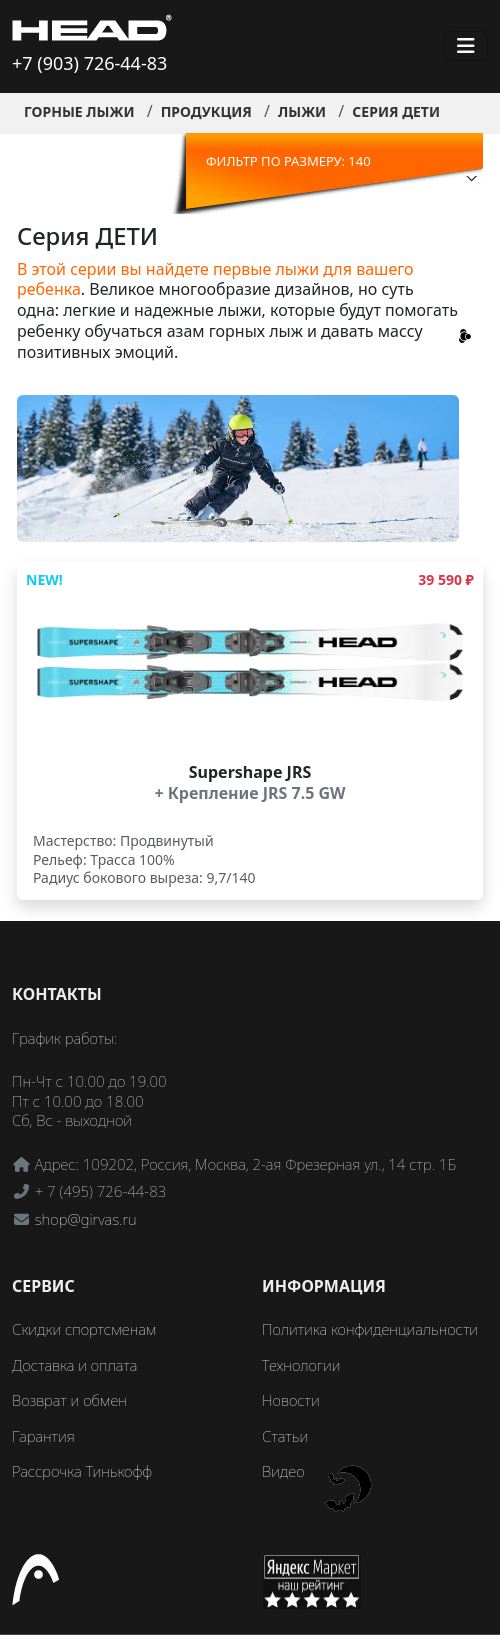  Describe the element at coordinates (348, 1489) in the screenshot. I see `toggle night mode or dark theme` at that location.